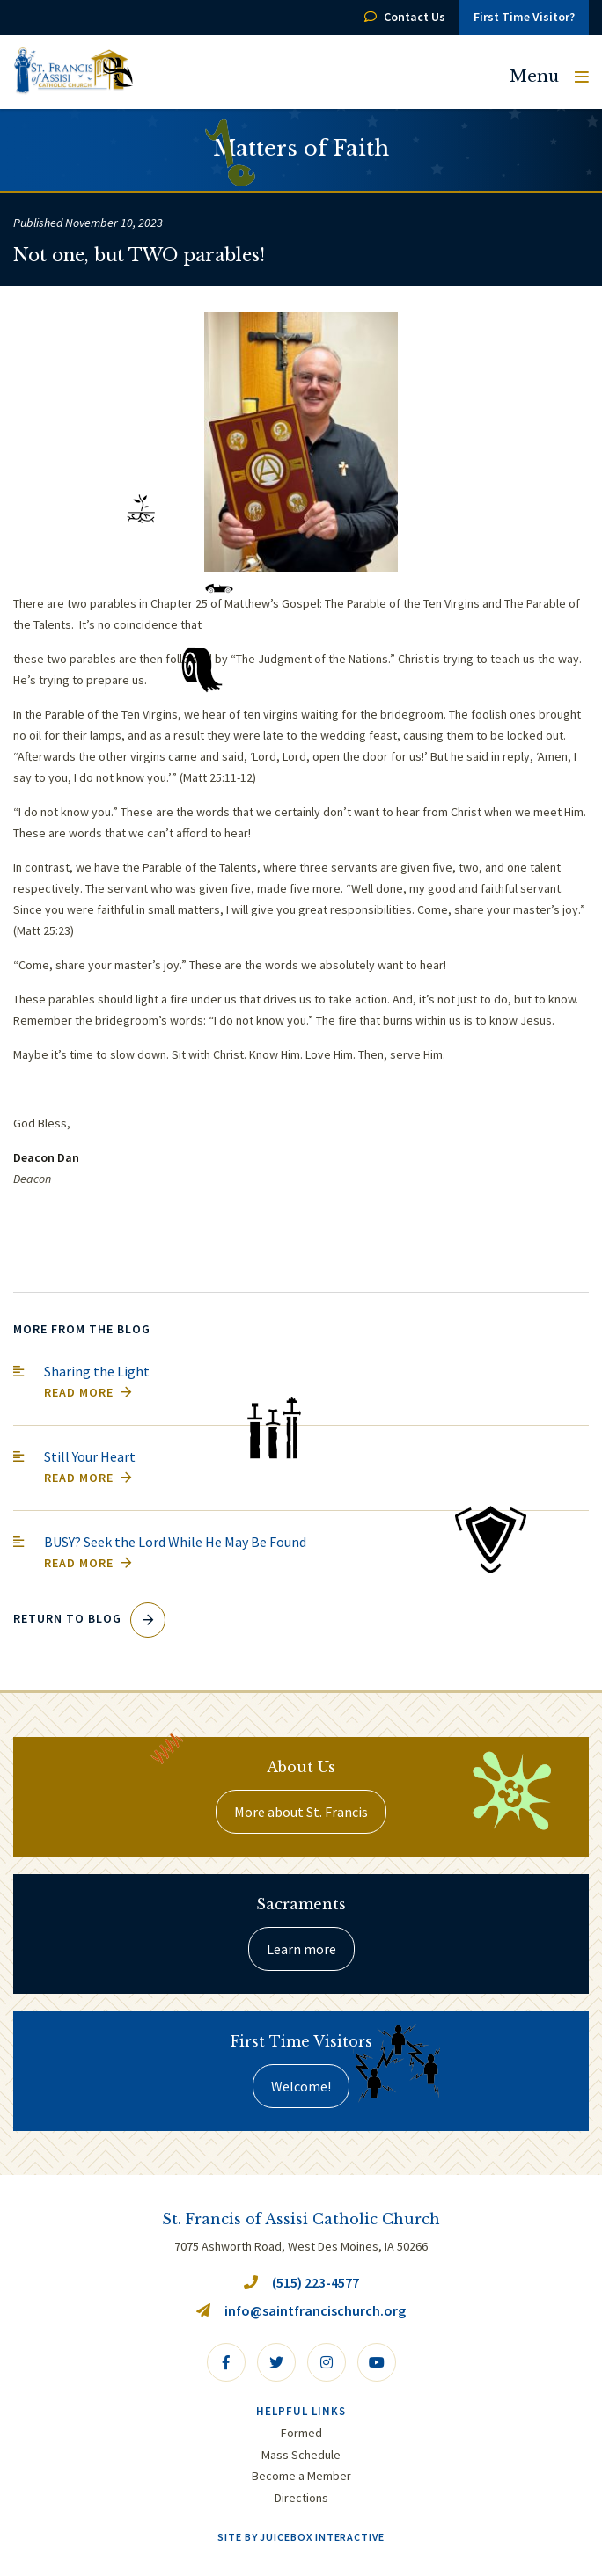 The image size is (602, 2576). Describe the element at coordinates (490, 1536) in the screenshot. I see `indicates active shield or defense power-up` at that location.